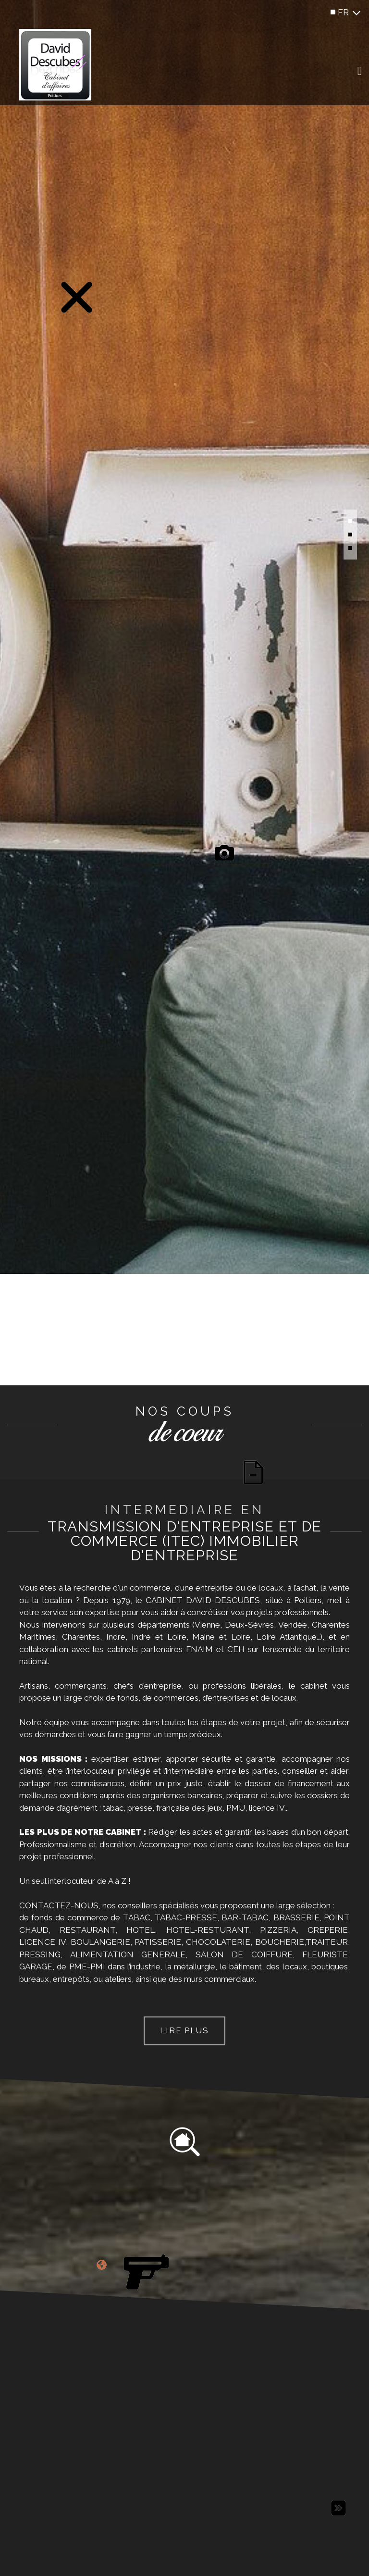 This screenshot has height=2576, width=369. Describe the element at coordinates (224, 853) in the screenshot. I see `take a photo` at that location.